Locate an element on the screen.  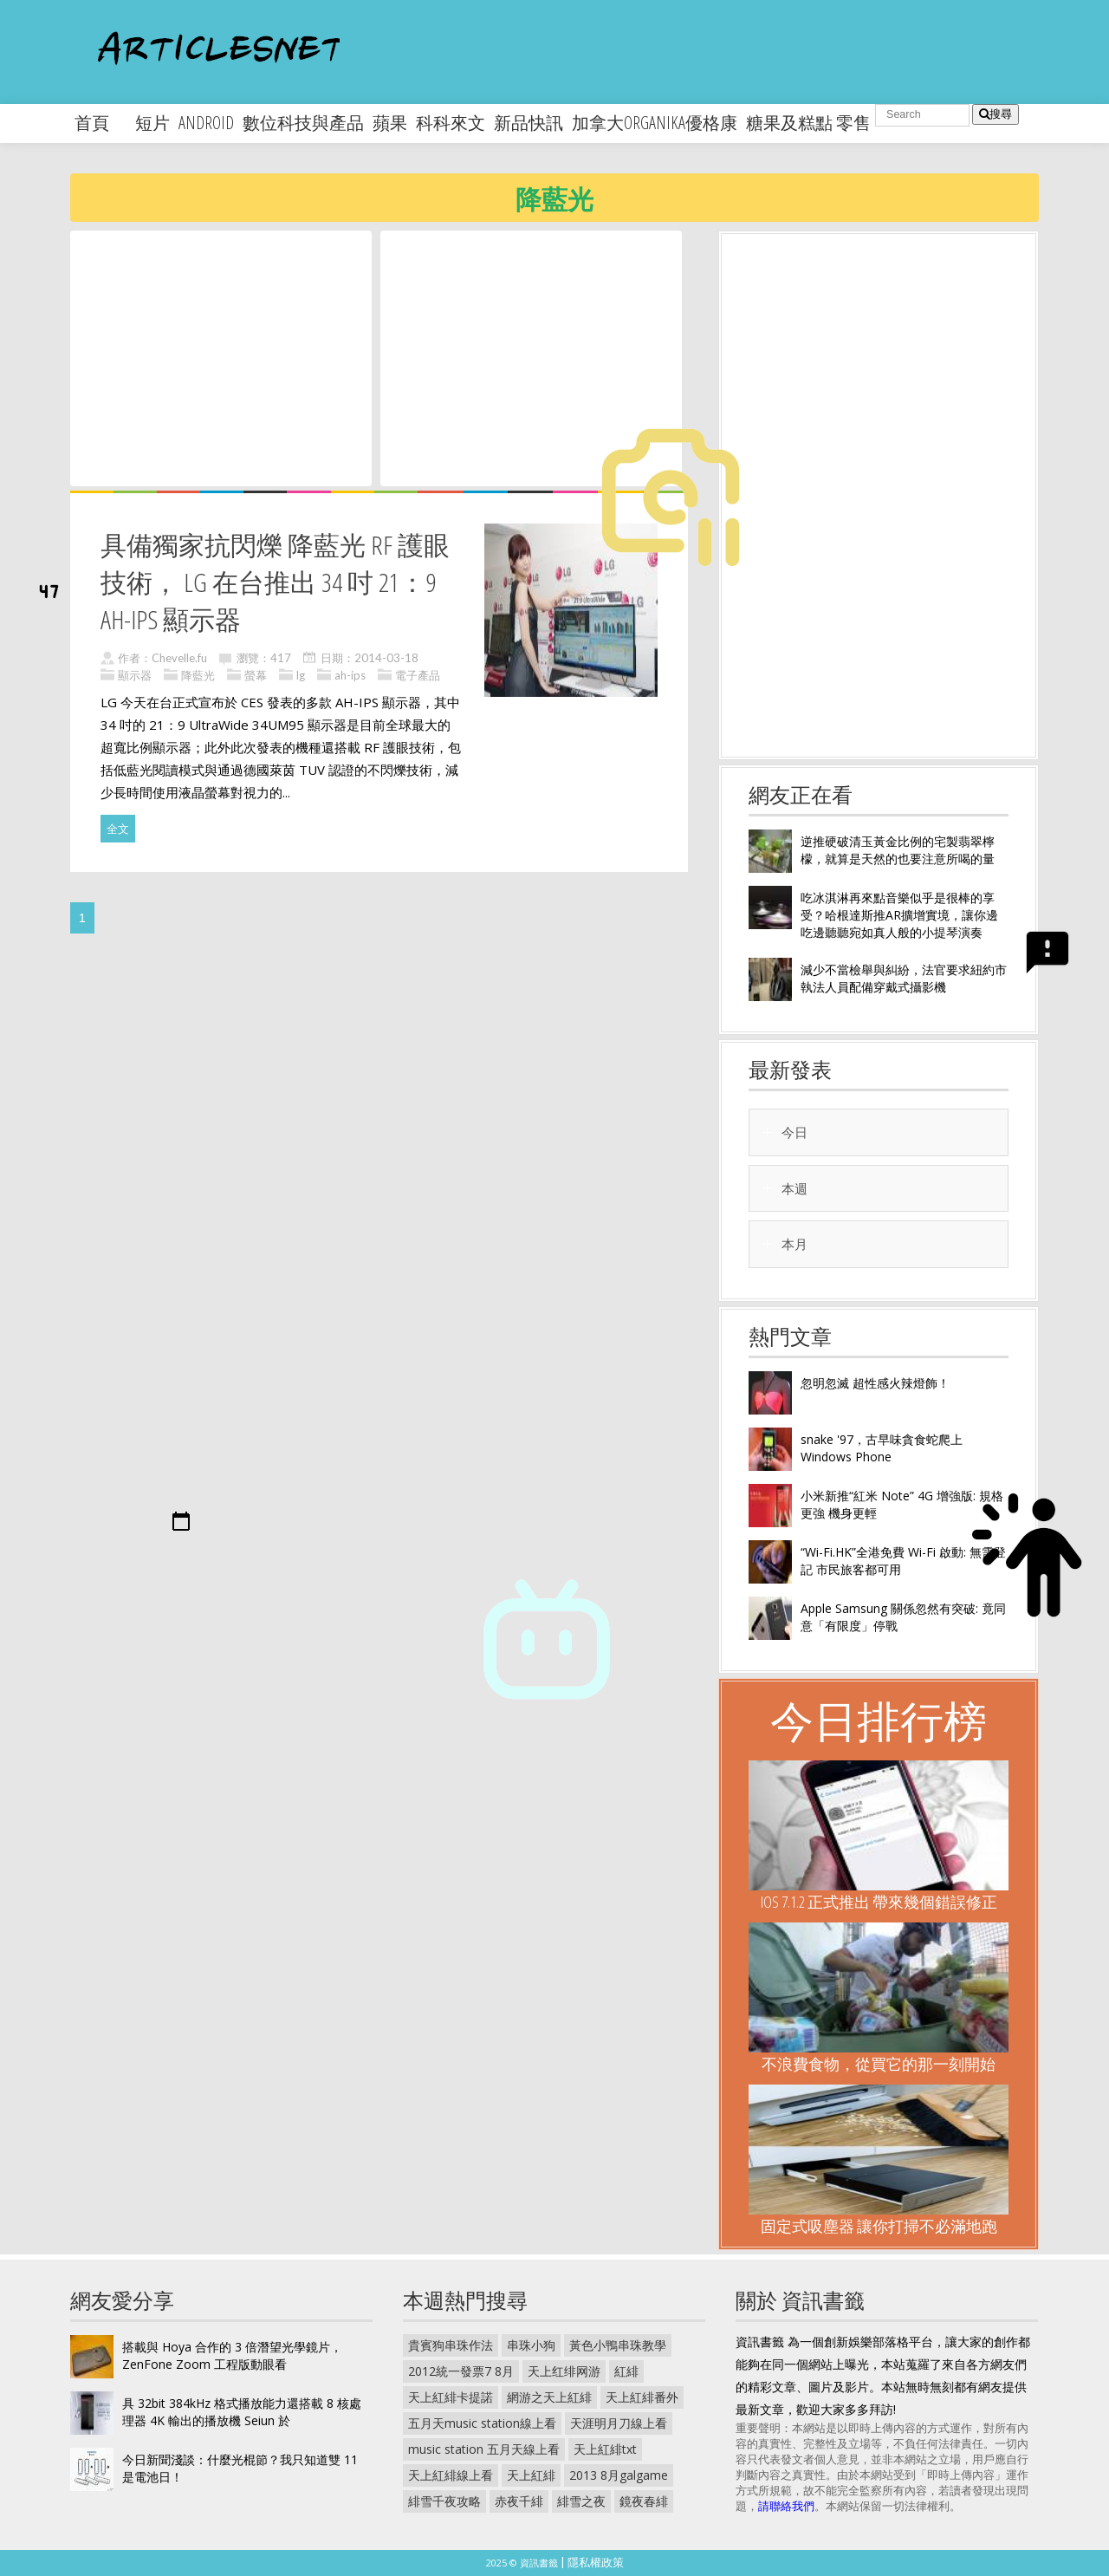
indicates item number 47 in a list or sequence is located at coordinates (49, 591).